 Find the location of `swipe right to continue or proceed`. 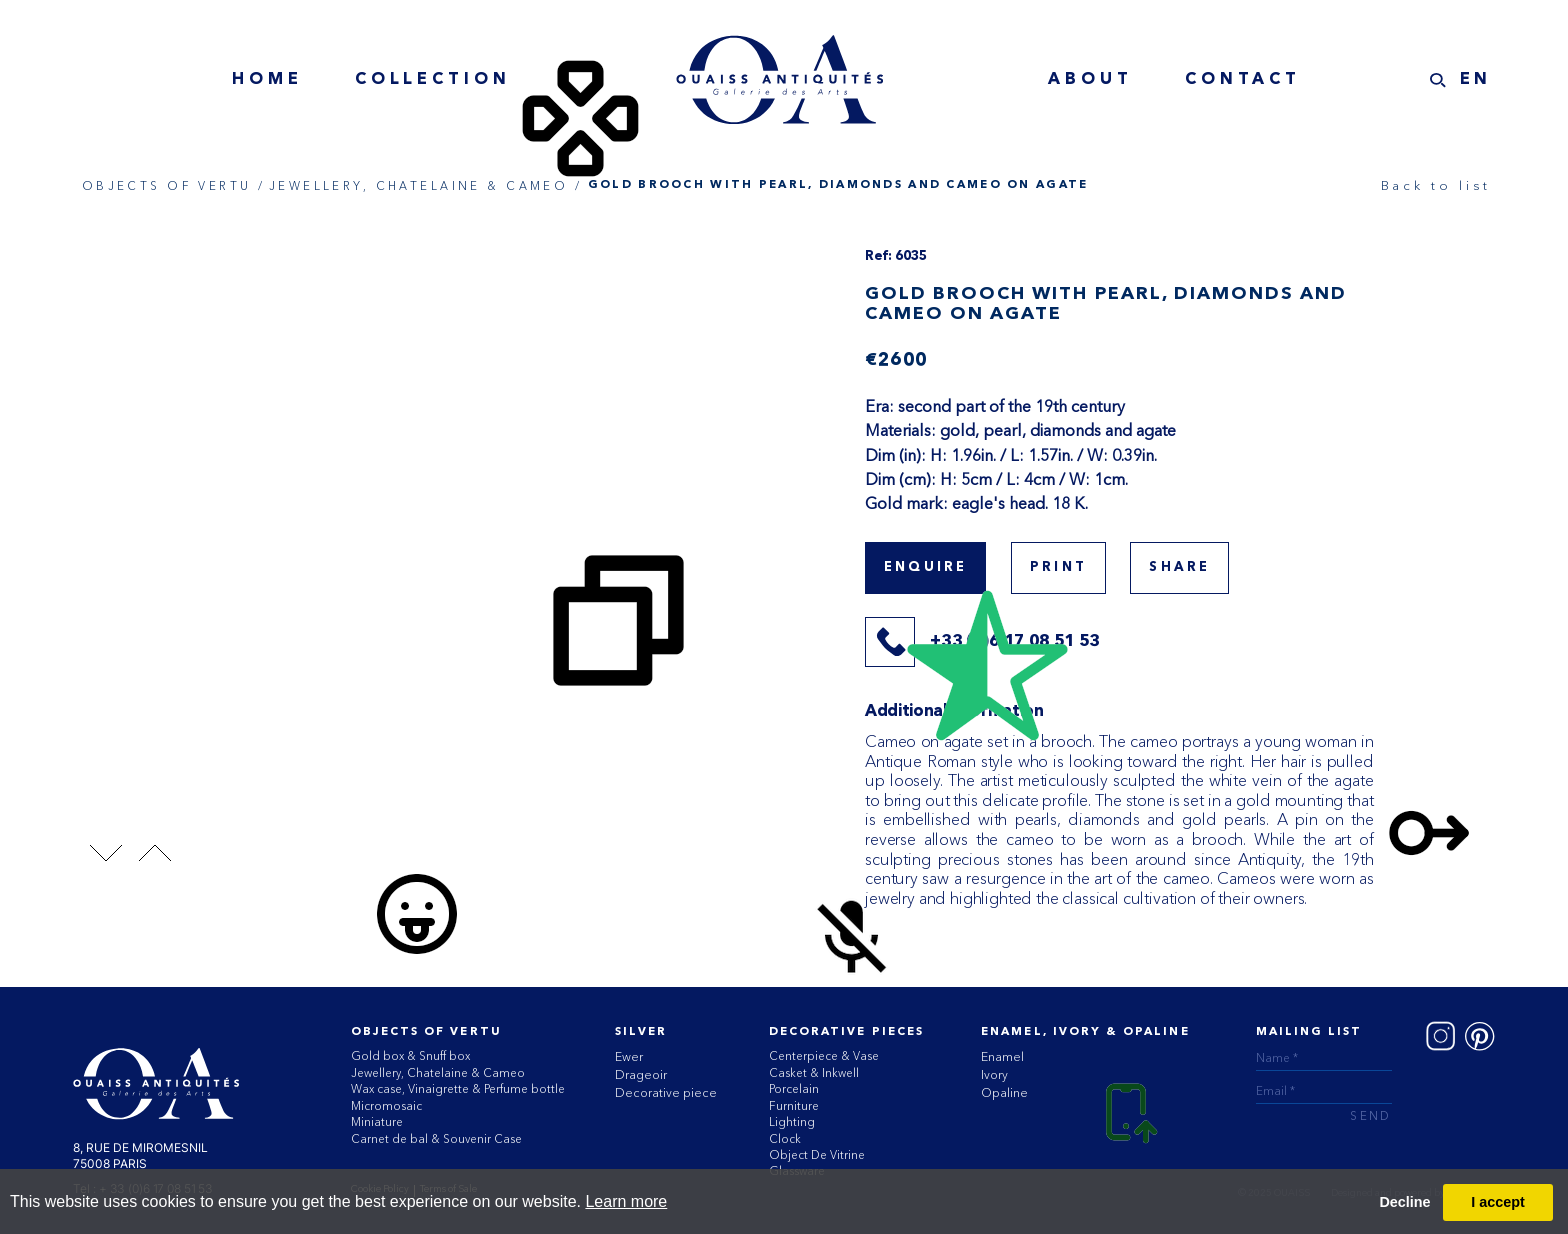

swipe right to continue or proceed is located at coordinates (1429, 833).